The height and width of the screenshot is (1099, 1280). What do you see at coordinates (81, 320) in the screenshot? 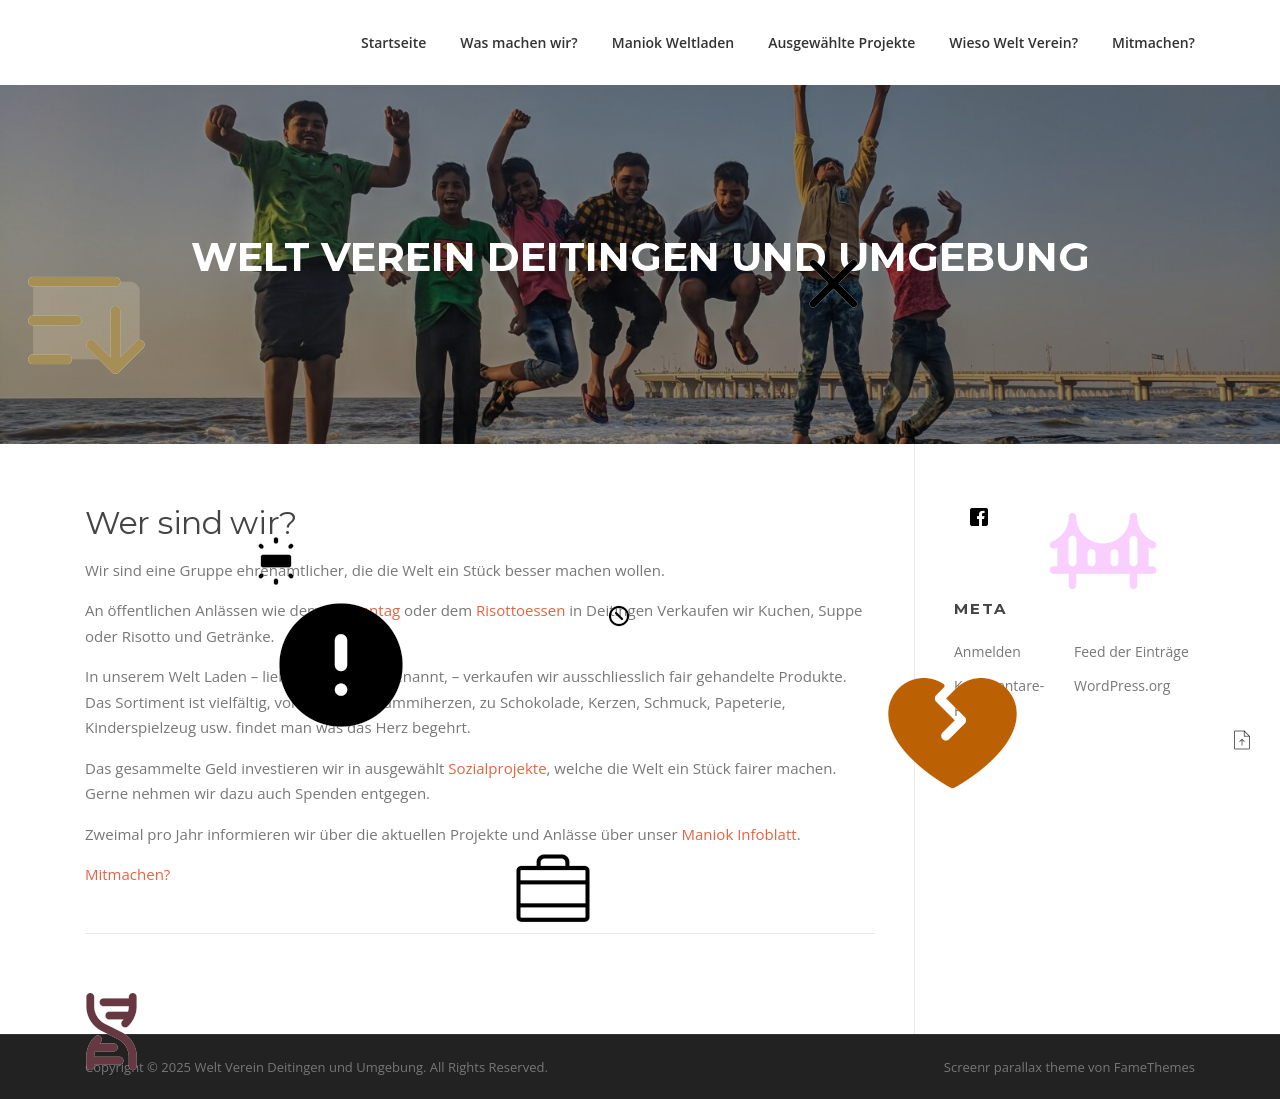
I see `sort items in ascending order` at bounding box center [81, 320].